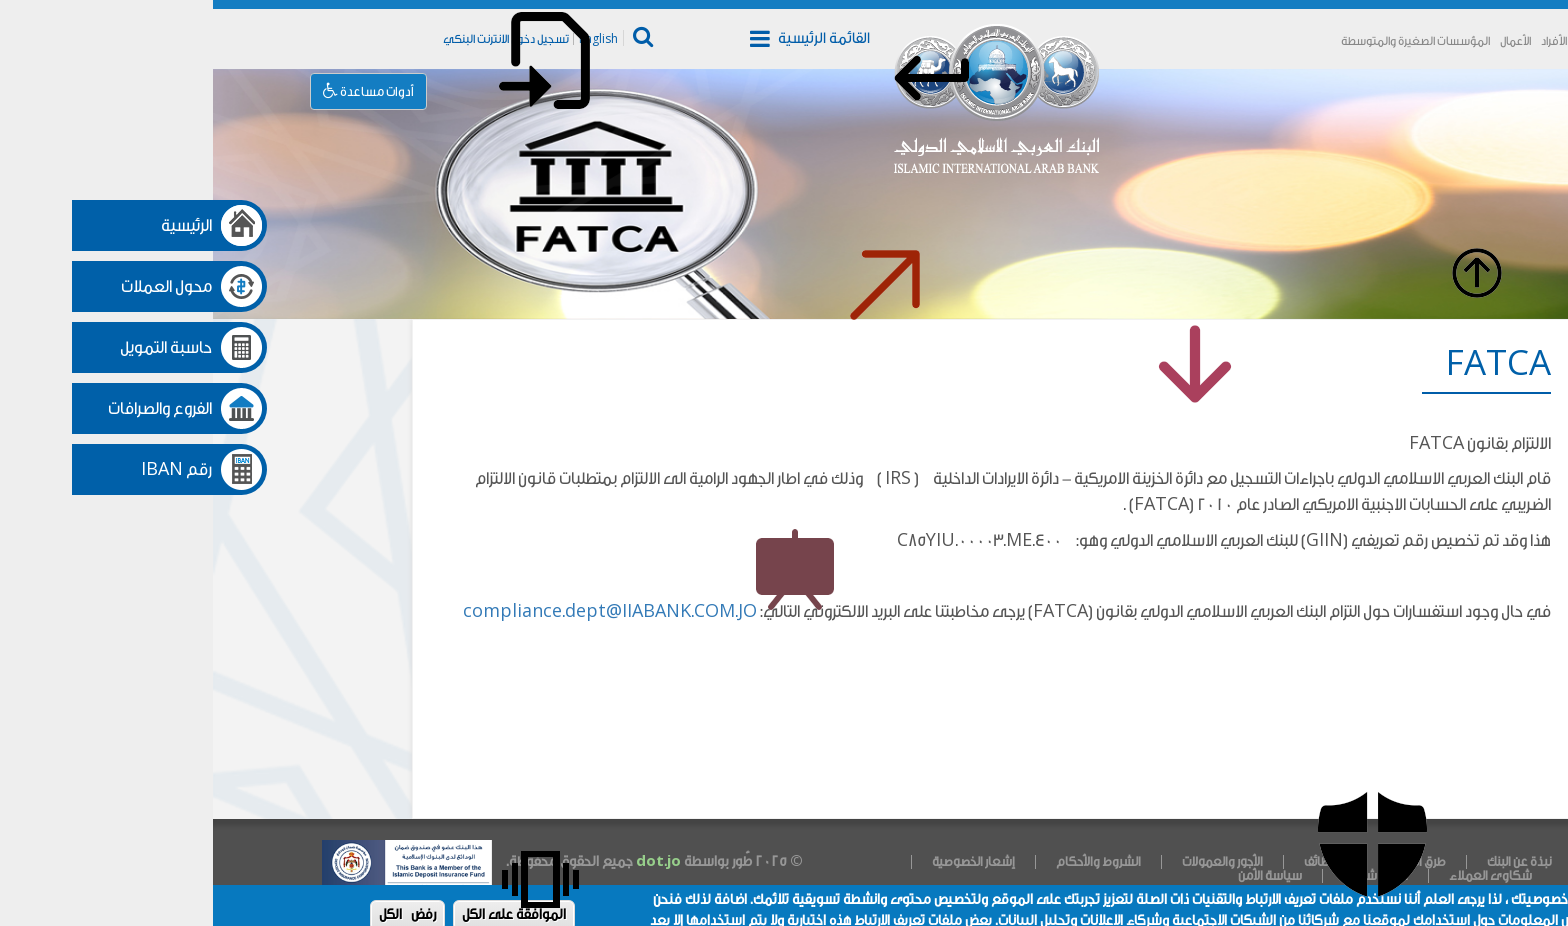 This screenshot has width=1568, height=926. What do you see at coordinates (547, 60) in the screenshot?
I see `indicates a file has been moved to another location` at bounding box center [547, 60].